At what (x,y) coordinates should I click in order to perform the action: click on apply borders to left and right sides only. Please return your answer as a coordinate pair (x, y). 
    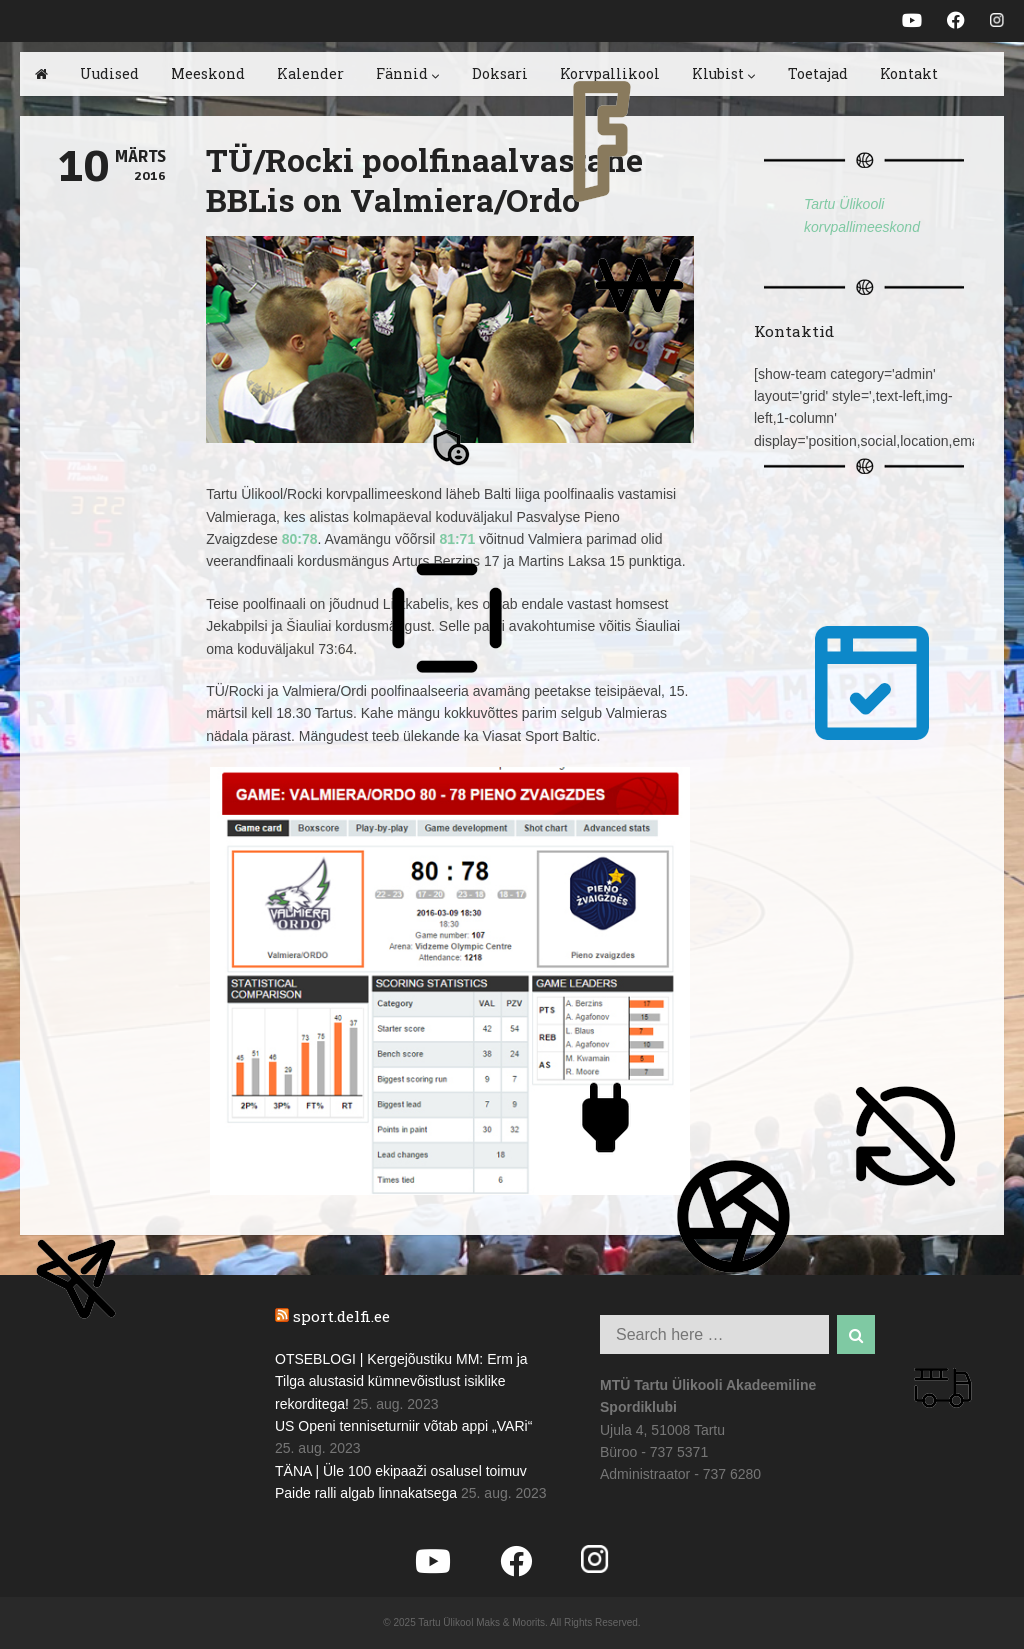
    Looking at the image, I should click on (447, 618).